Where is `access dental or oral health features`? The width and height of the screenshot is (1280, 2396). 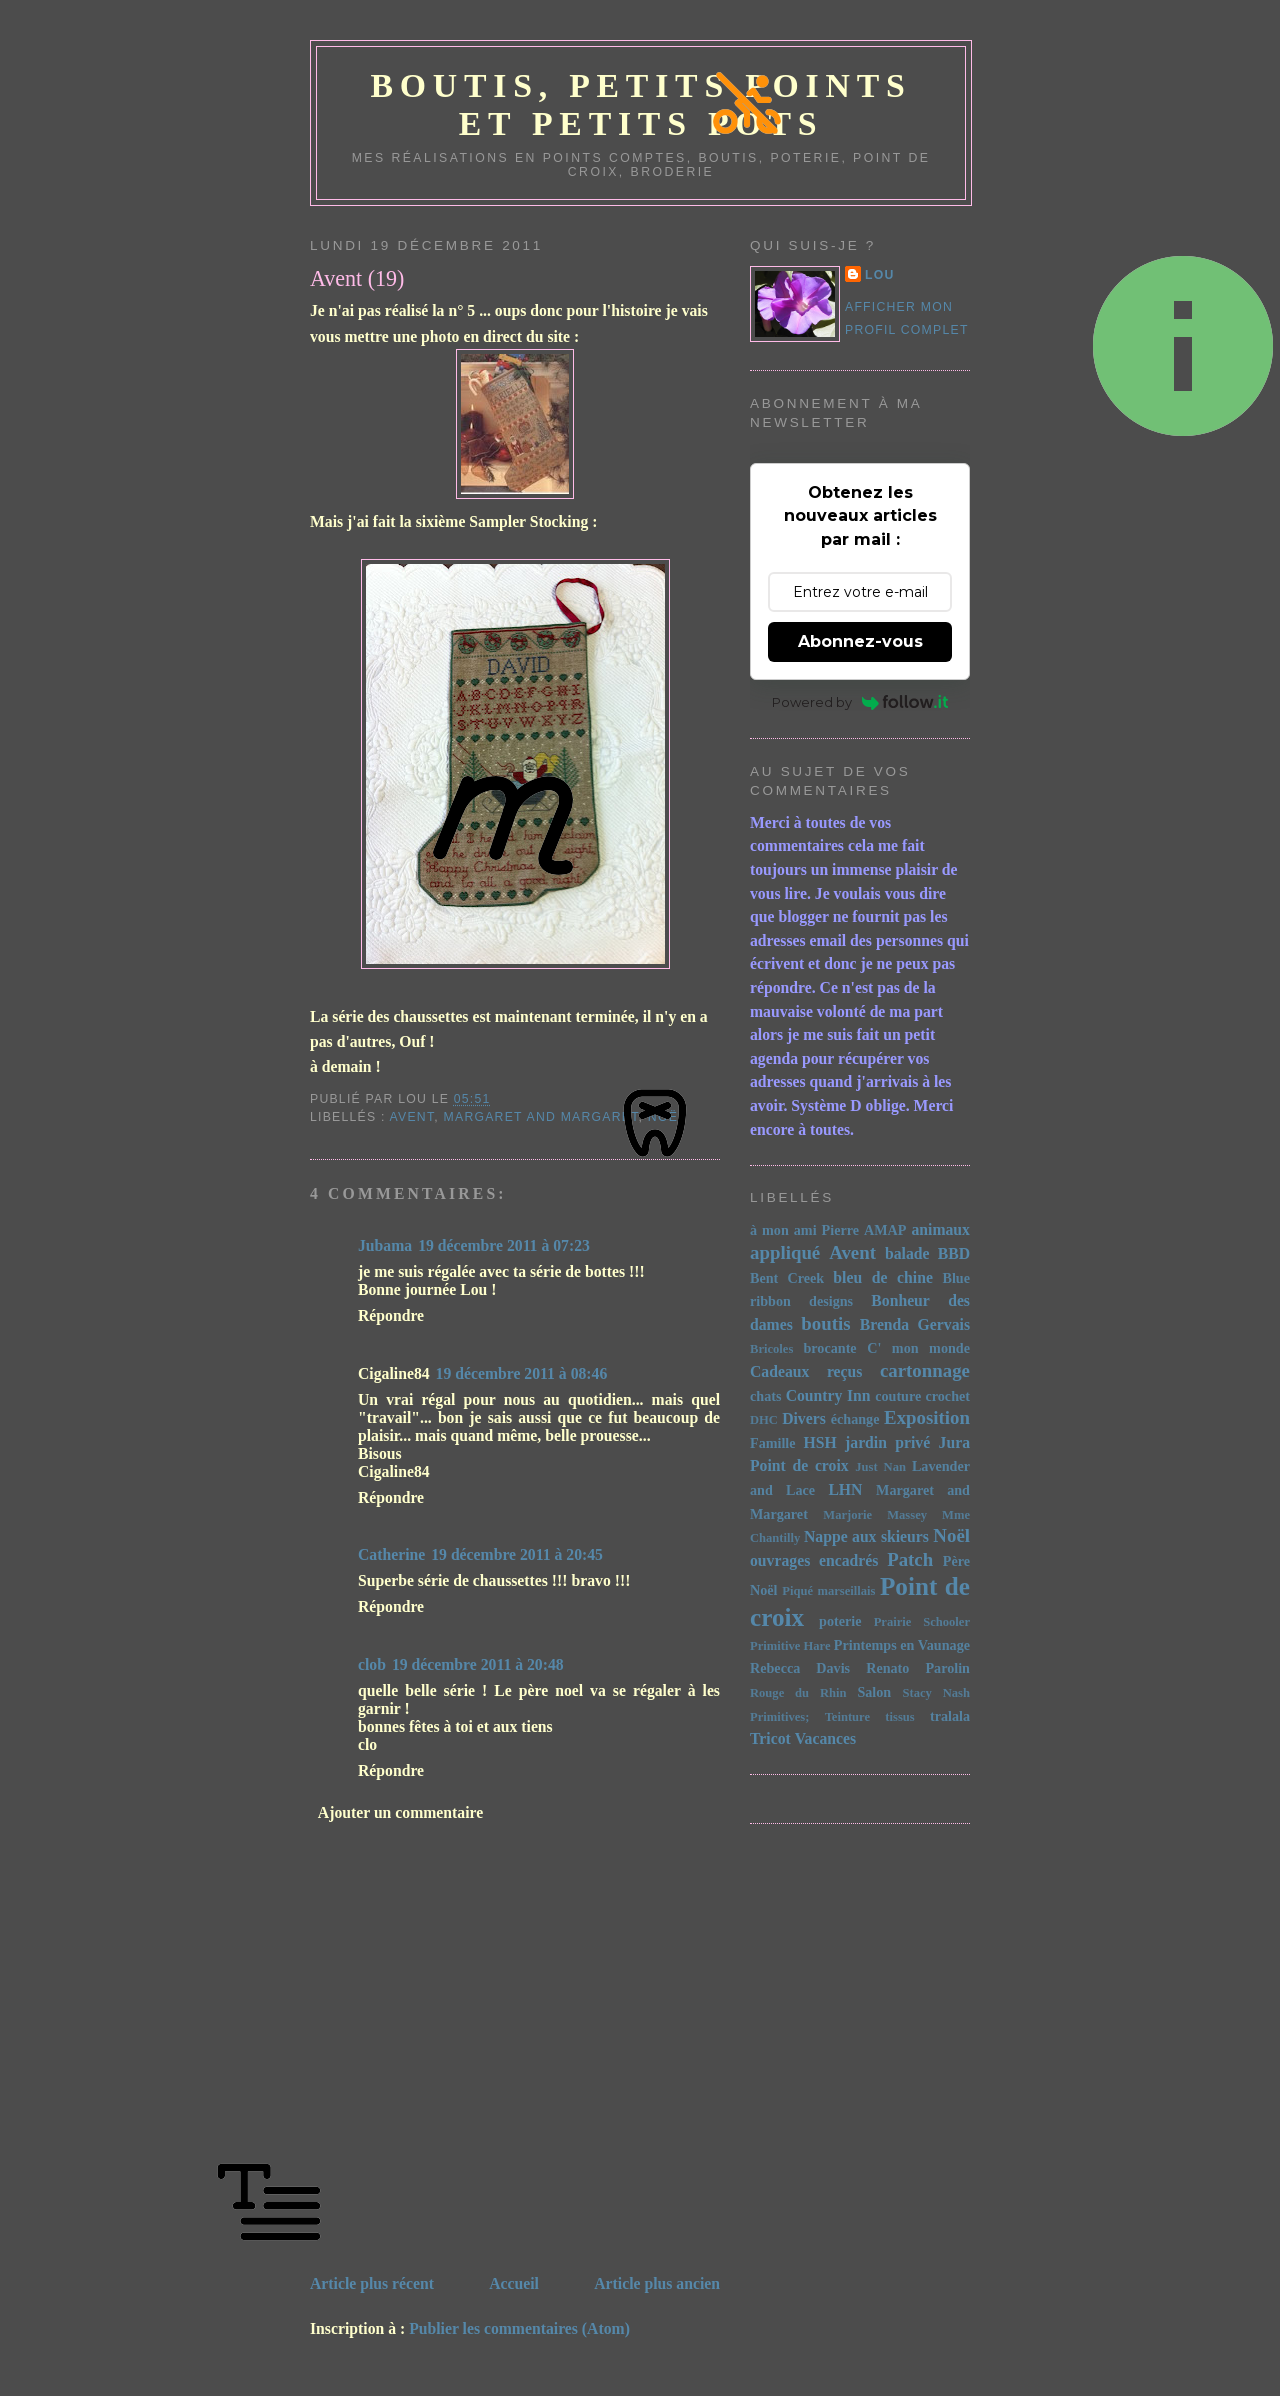 access dental or oral health features is located at coordinates (655, 1123).